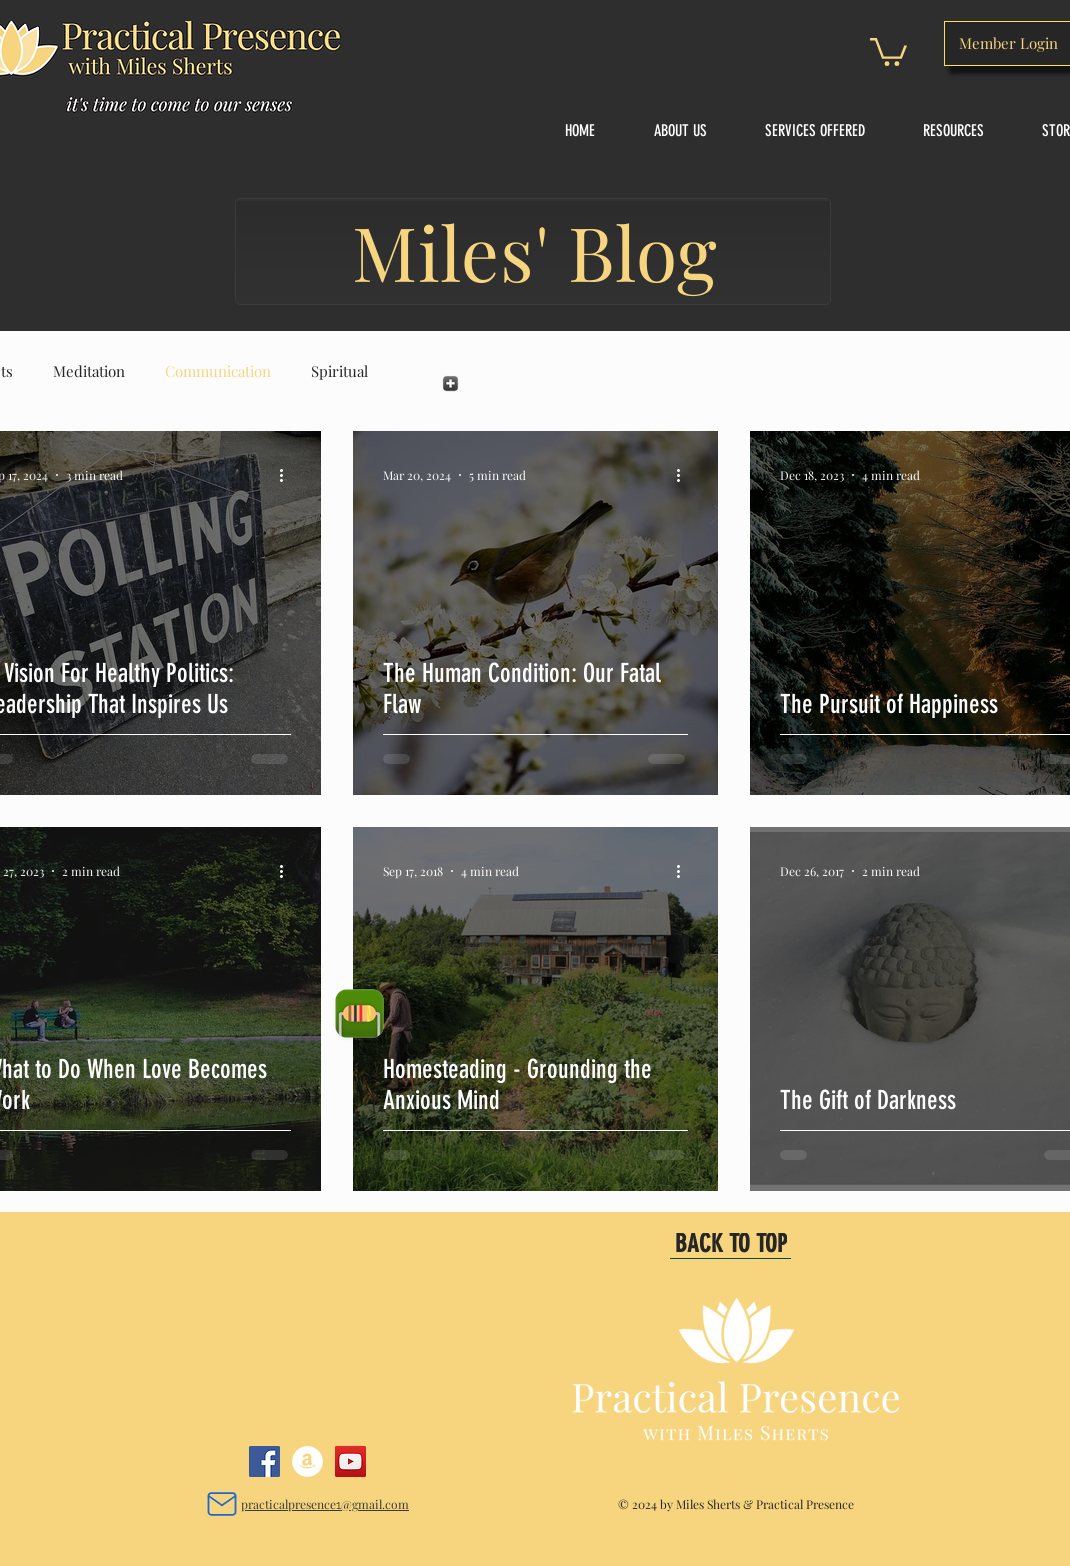 This screenshot has height=1566, width=1070. What do you see at coordinates (450, 383) in the screenshot?
I see `open the mycanal streaming app` at bounding box center [450, 383].